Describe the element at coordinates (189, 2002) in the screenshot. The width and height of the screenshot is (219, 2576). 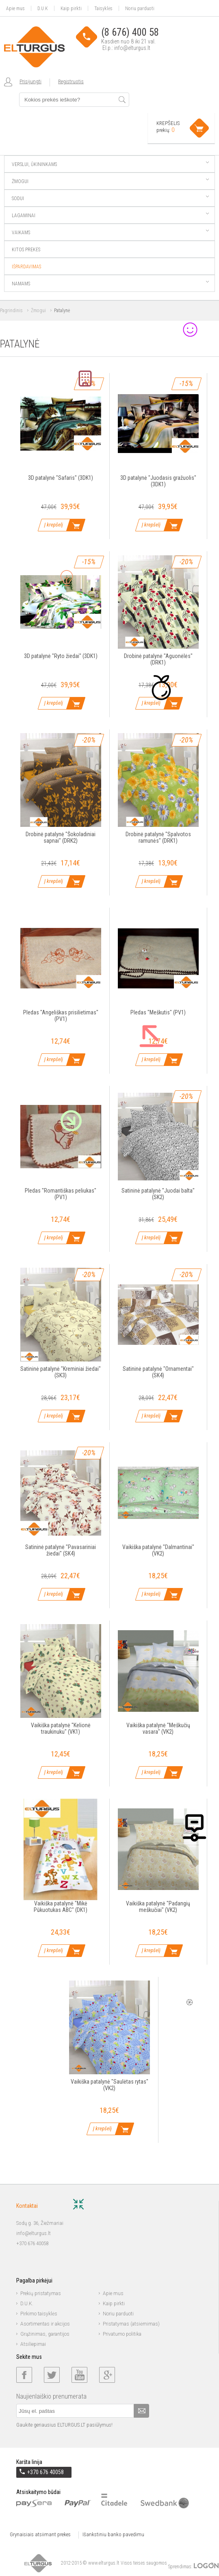
I see `loading content in progress` at that location.